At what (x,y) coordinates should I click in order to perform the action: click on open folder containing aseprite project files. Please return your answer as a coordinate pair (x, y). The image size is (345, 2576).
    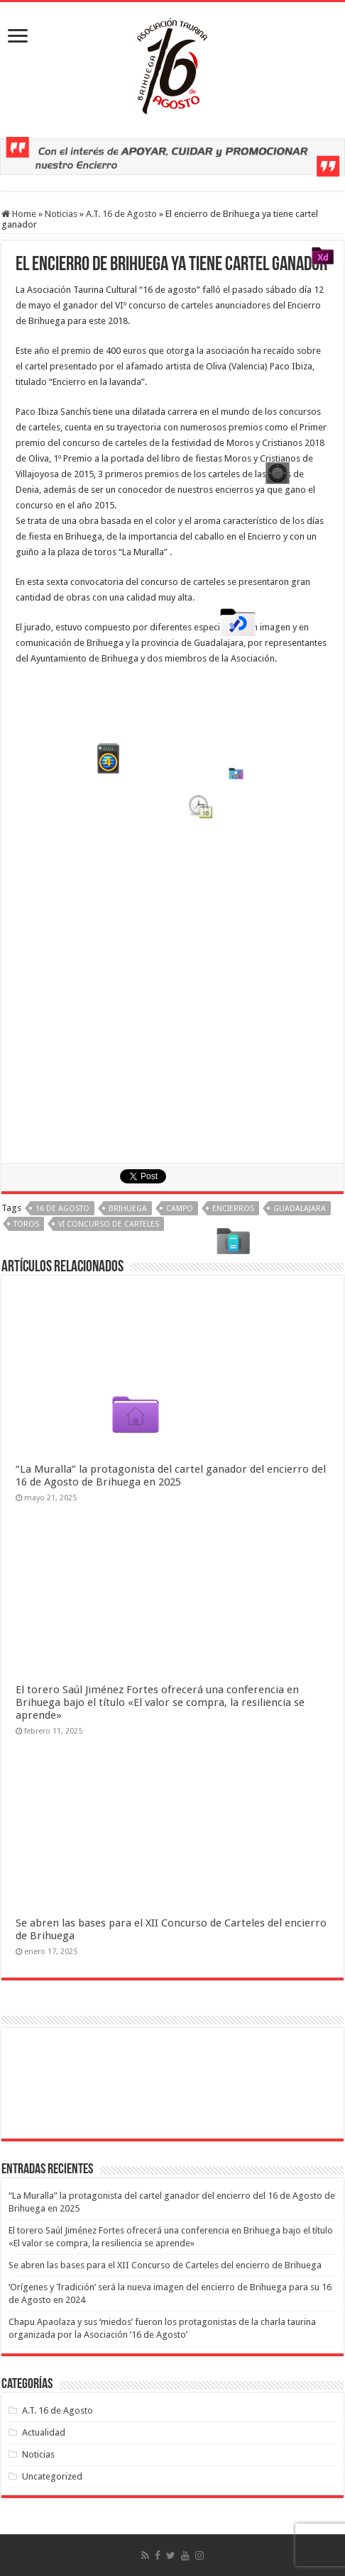
    Looking at the image, I should click on (236, 774).